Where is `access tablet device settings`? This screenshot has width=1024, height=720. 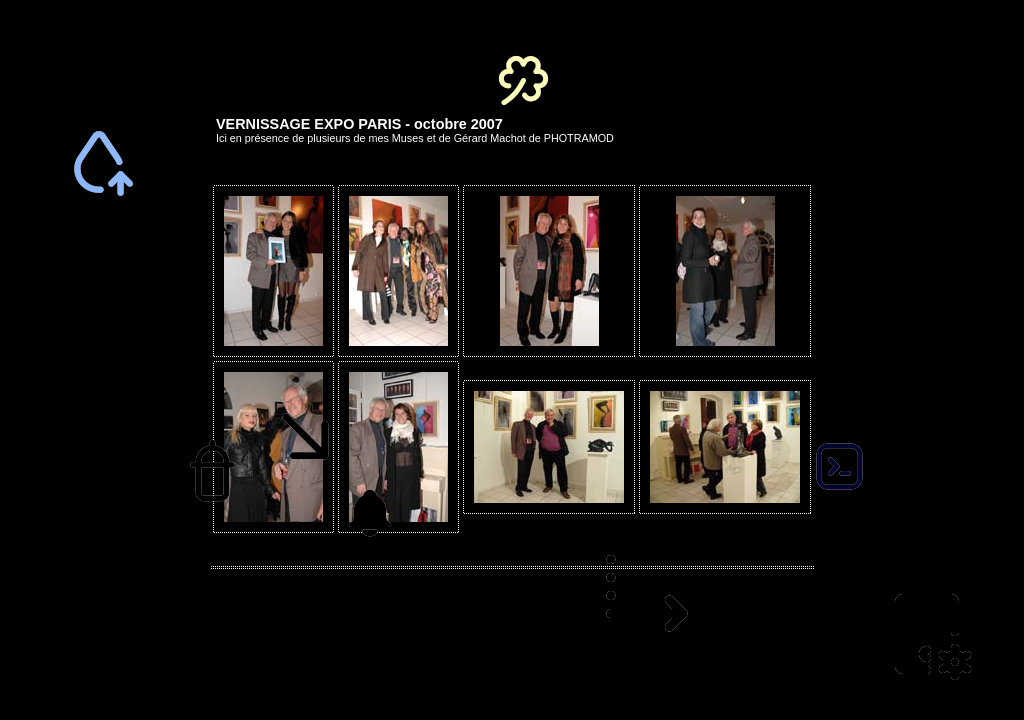 access tablet device settings is located at coordinates (927, 634).